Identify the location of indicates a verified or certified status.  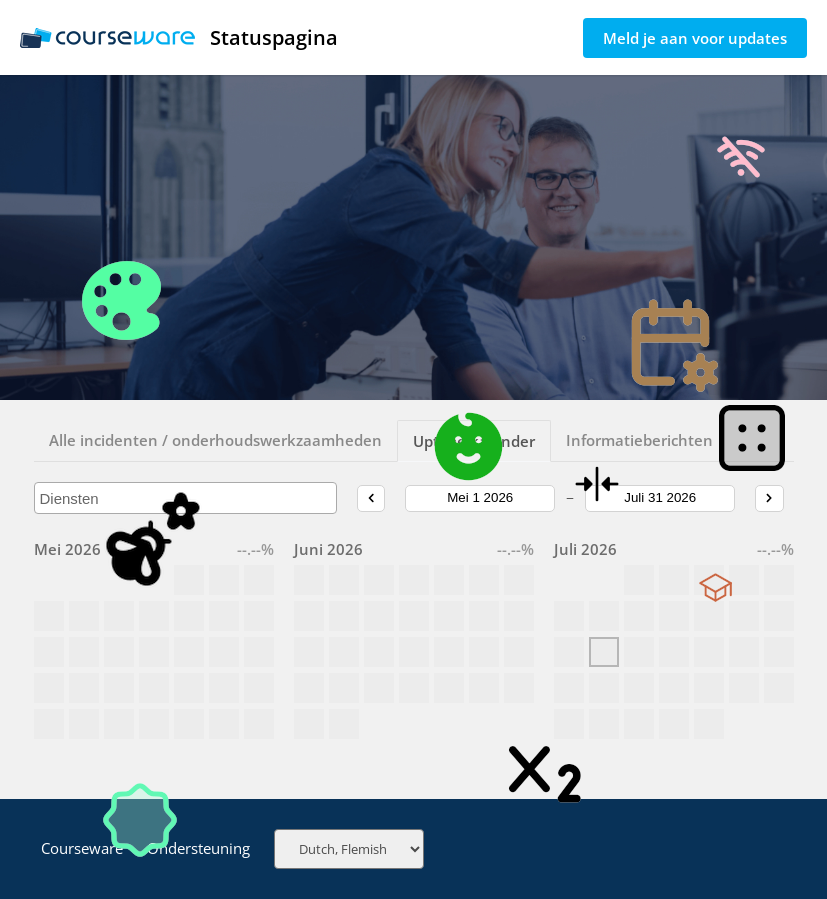
(140, 820).